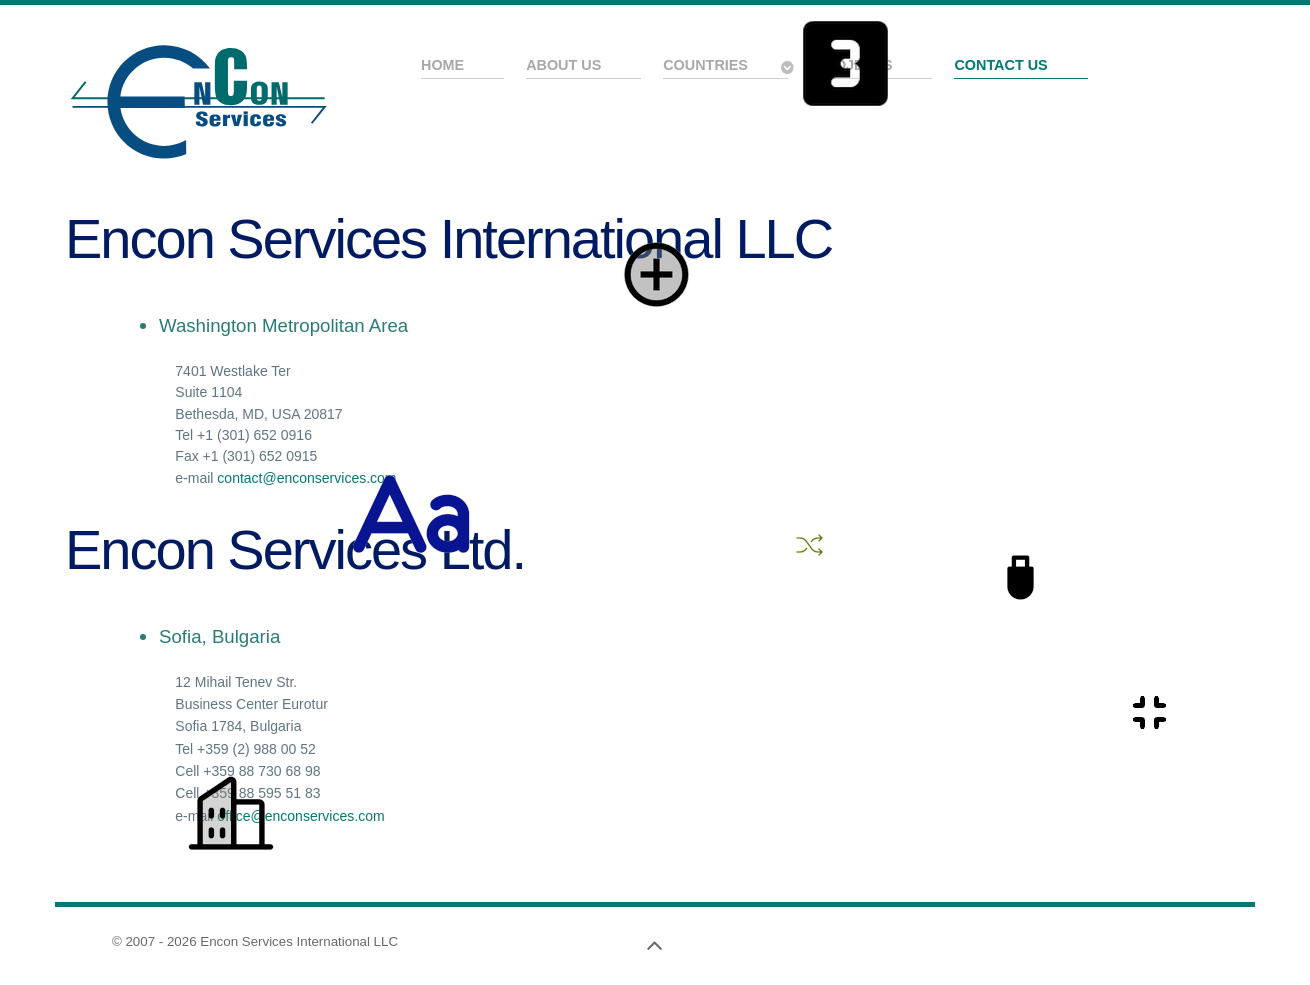 Image resolution: width=1310 pixels, height=985 pixels. What do you see at coordinates (809, 545) in the screenshot?
I see `shuffle playlist or queue order` at bounding box center [809, 545].